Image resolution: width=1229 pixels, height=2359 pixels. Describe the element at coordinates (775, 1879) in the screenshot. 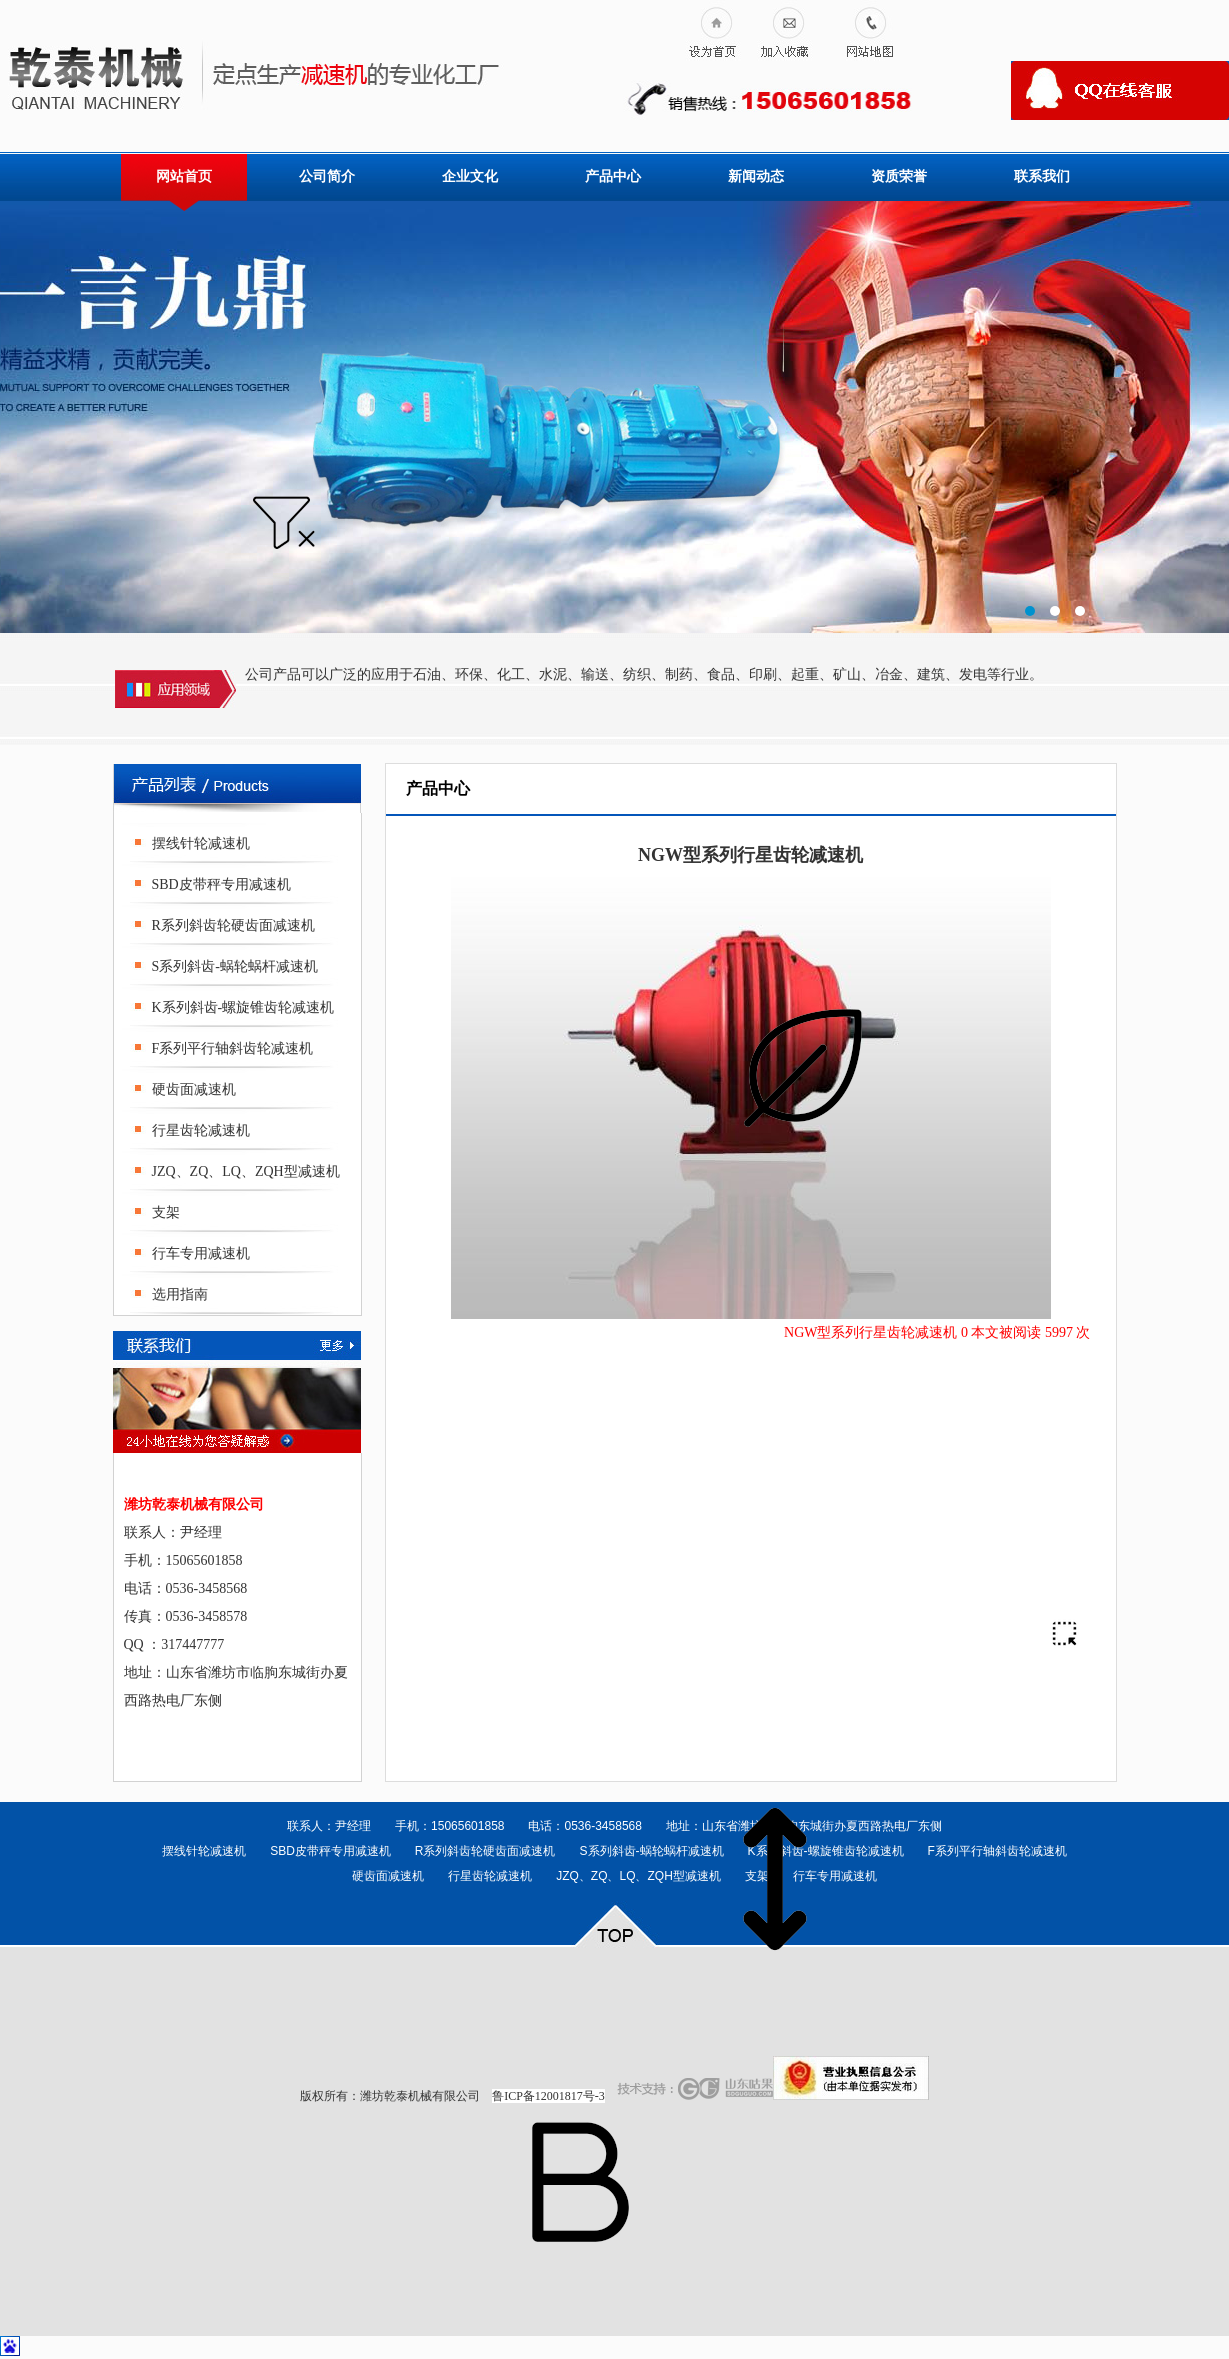

I see `adjust vertical position or order` at that location.